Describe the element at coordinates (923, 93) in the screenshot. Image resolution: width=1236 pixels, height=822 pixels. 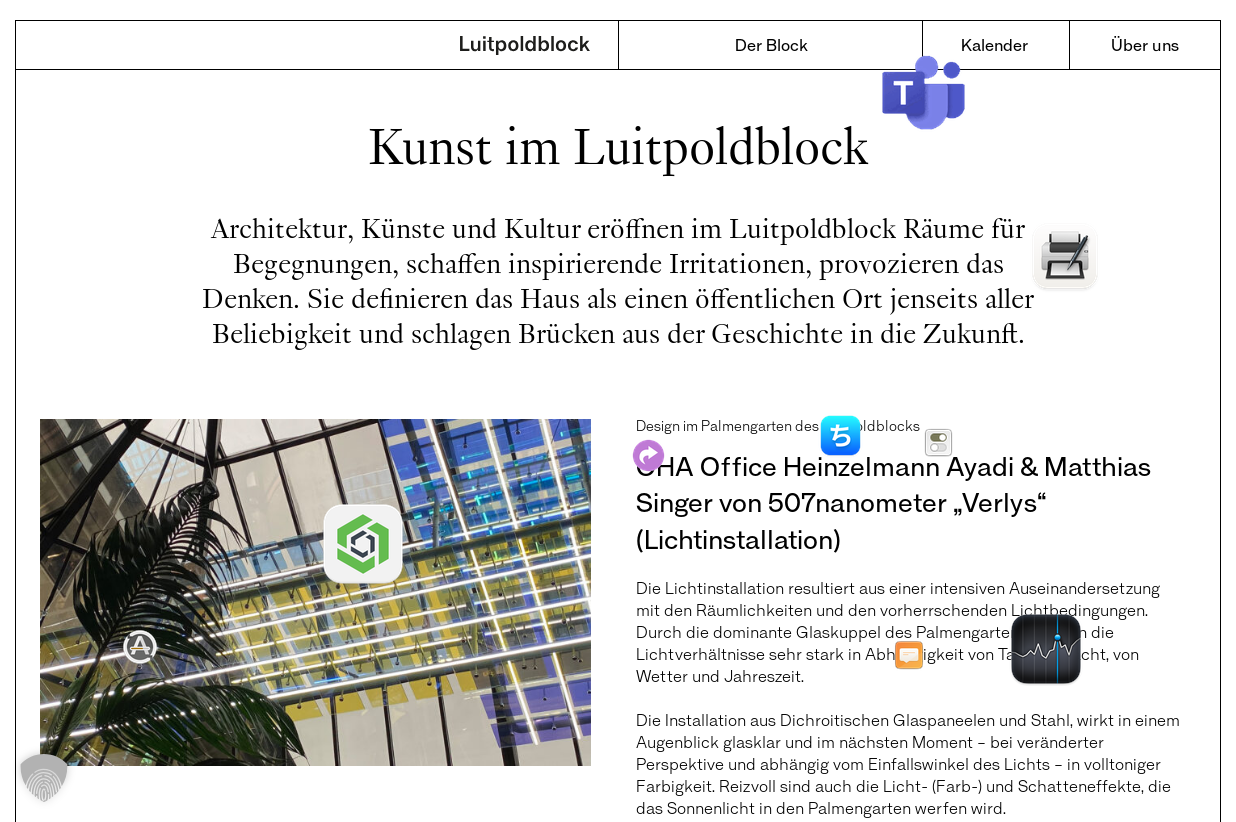
I see `open microsoft teams` at that location.